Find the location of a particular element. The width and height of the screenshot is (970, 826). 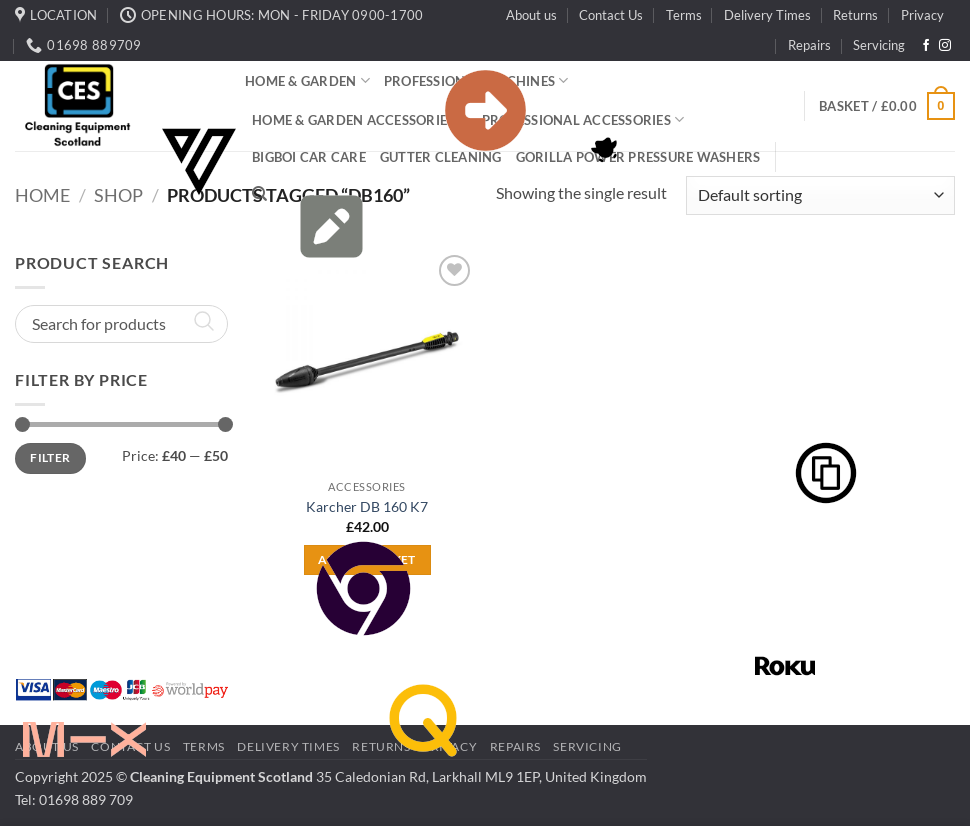

go to next item or step is located at coordinates (485, 110).